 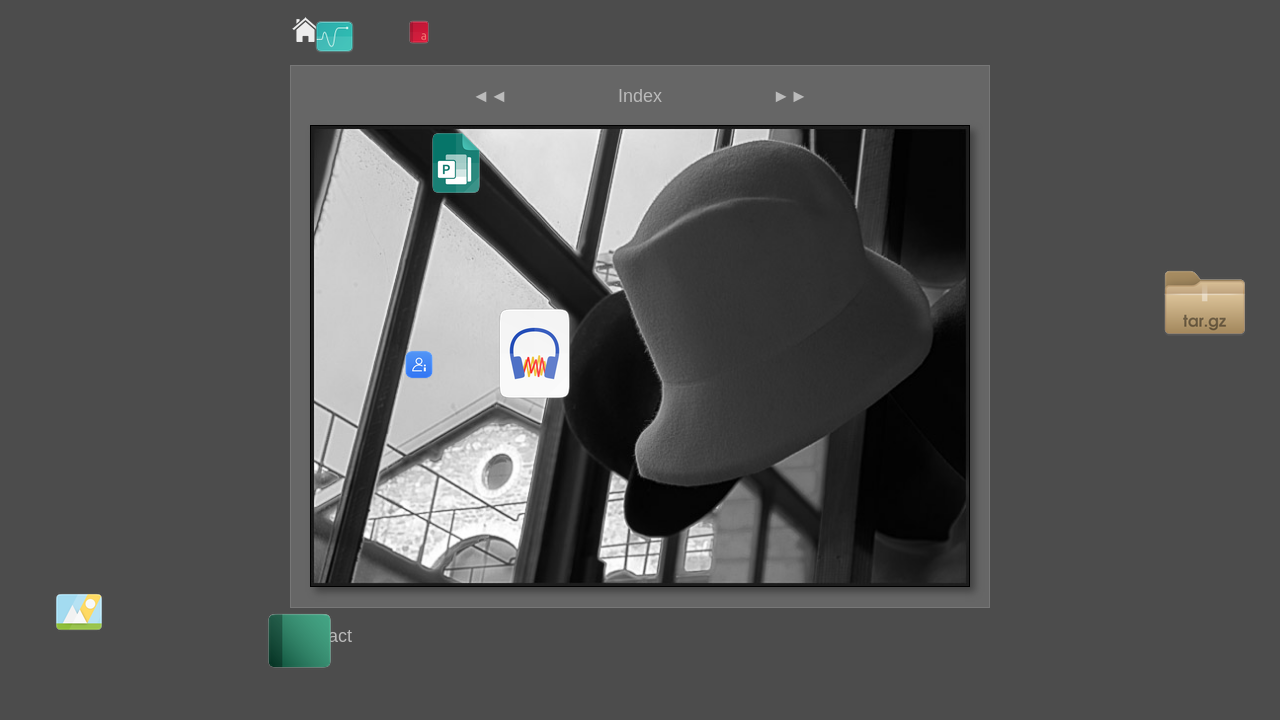 What do you see at coordinates (419, 365) in the screenshot?
I see `open user account preferences` at bounding box center [419, 365].